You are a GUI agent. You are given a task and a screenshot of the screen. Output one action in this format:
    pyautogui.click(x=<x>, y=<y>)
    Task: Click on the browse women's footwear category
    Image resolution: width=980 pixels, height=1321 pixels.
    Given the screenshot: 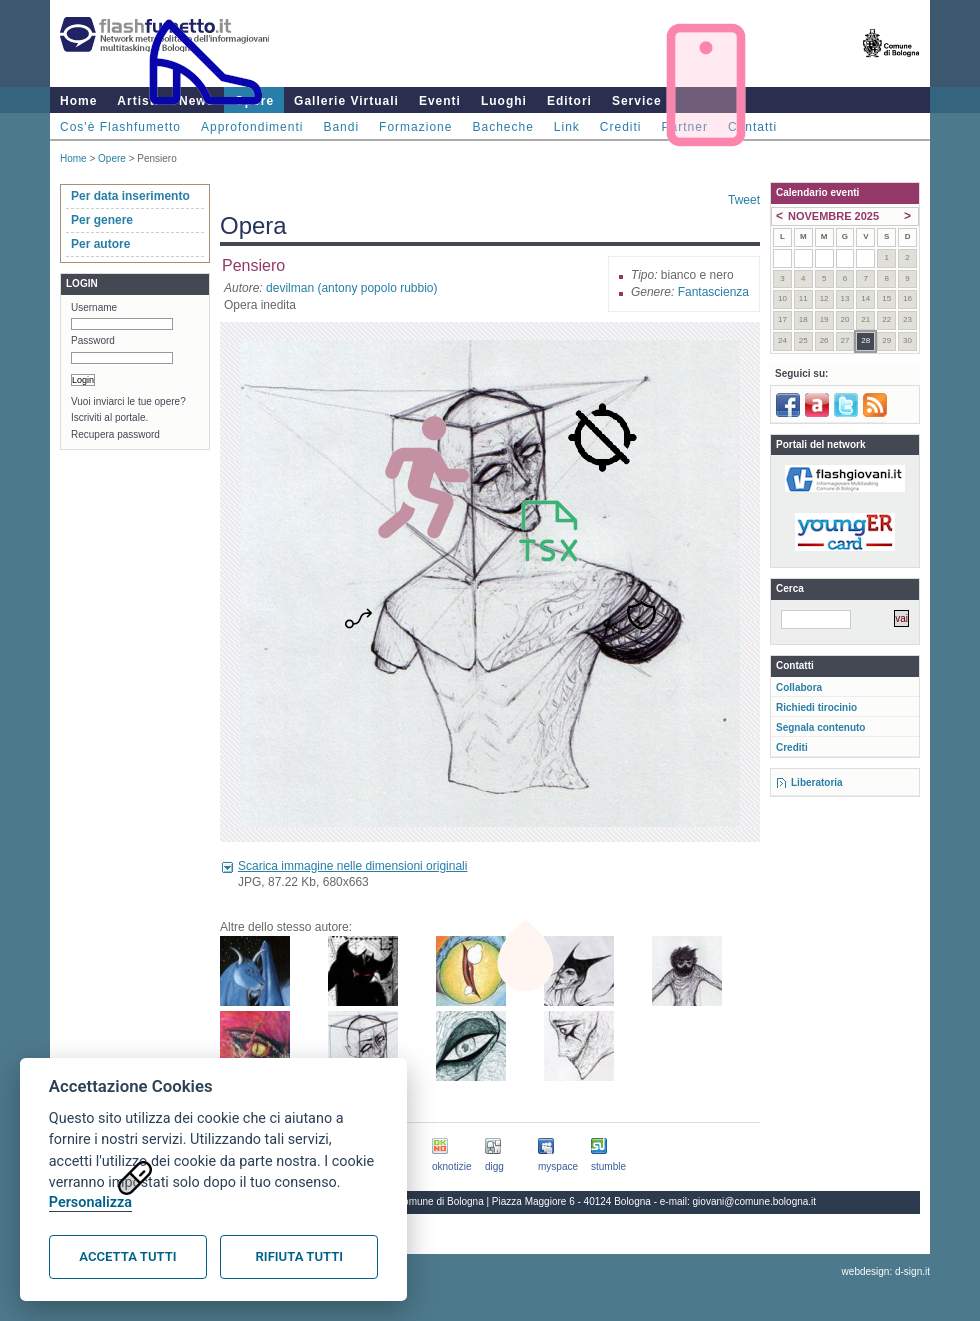 What is the action you would take?
    pyautogui.click(x=200, y=66)
    